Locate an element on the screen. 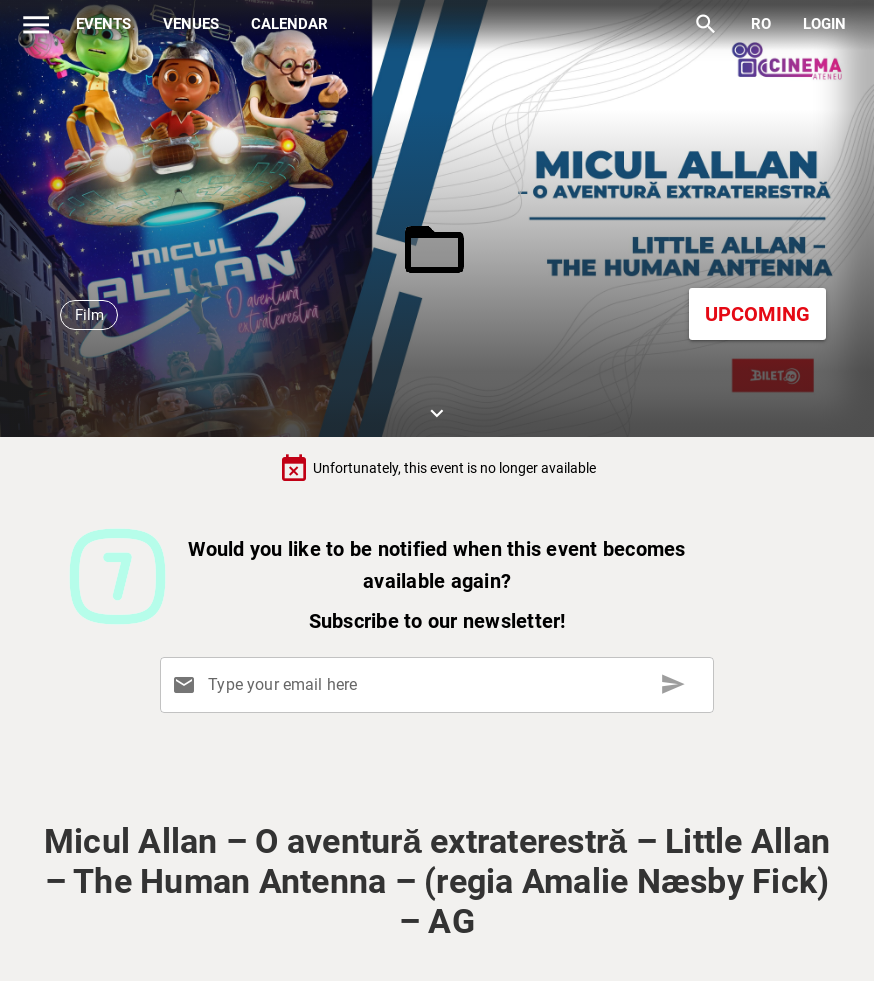 The image size is (874, 981). open folder to view contents is located at coordinates (434, 249).